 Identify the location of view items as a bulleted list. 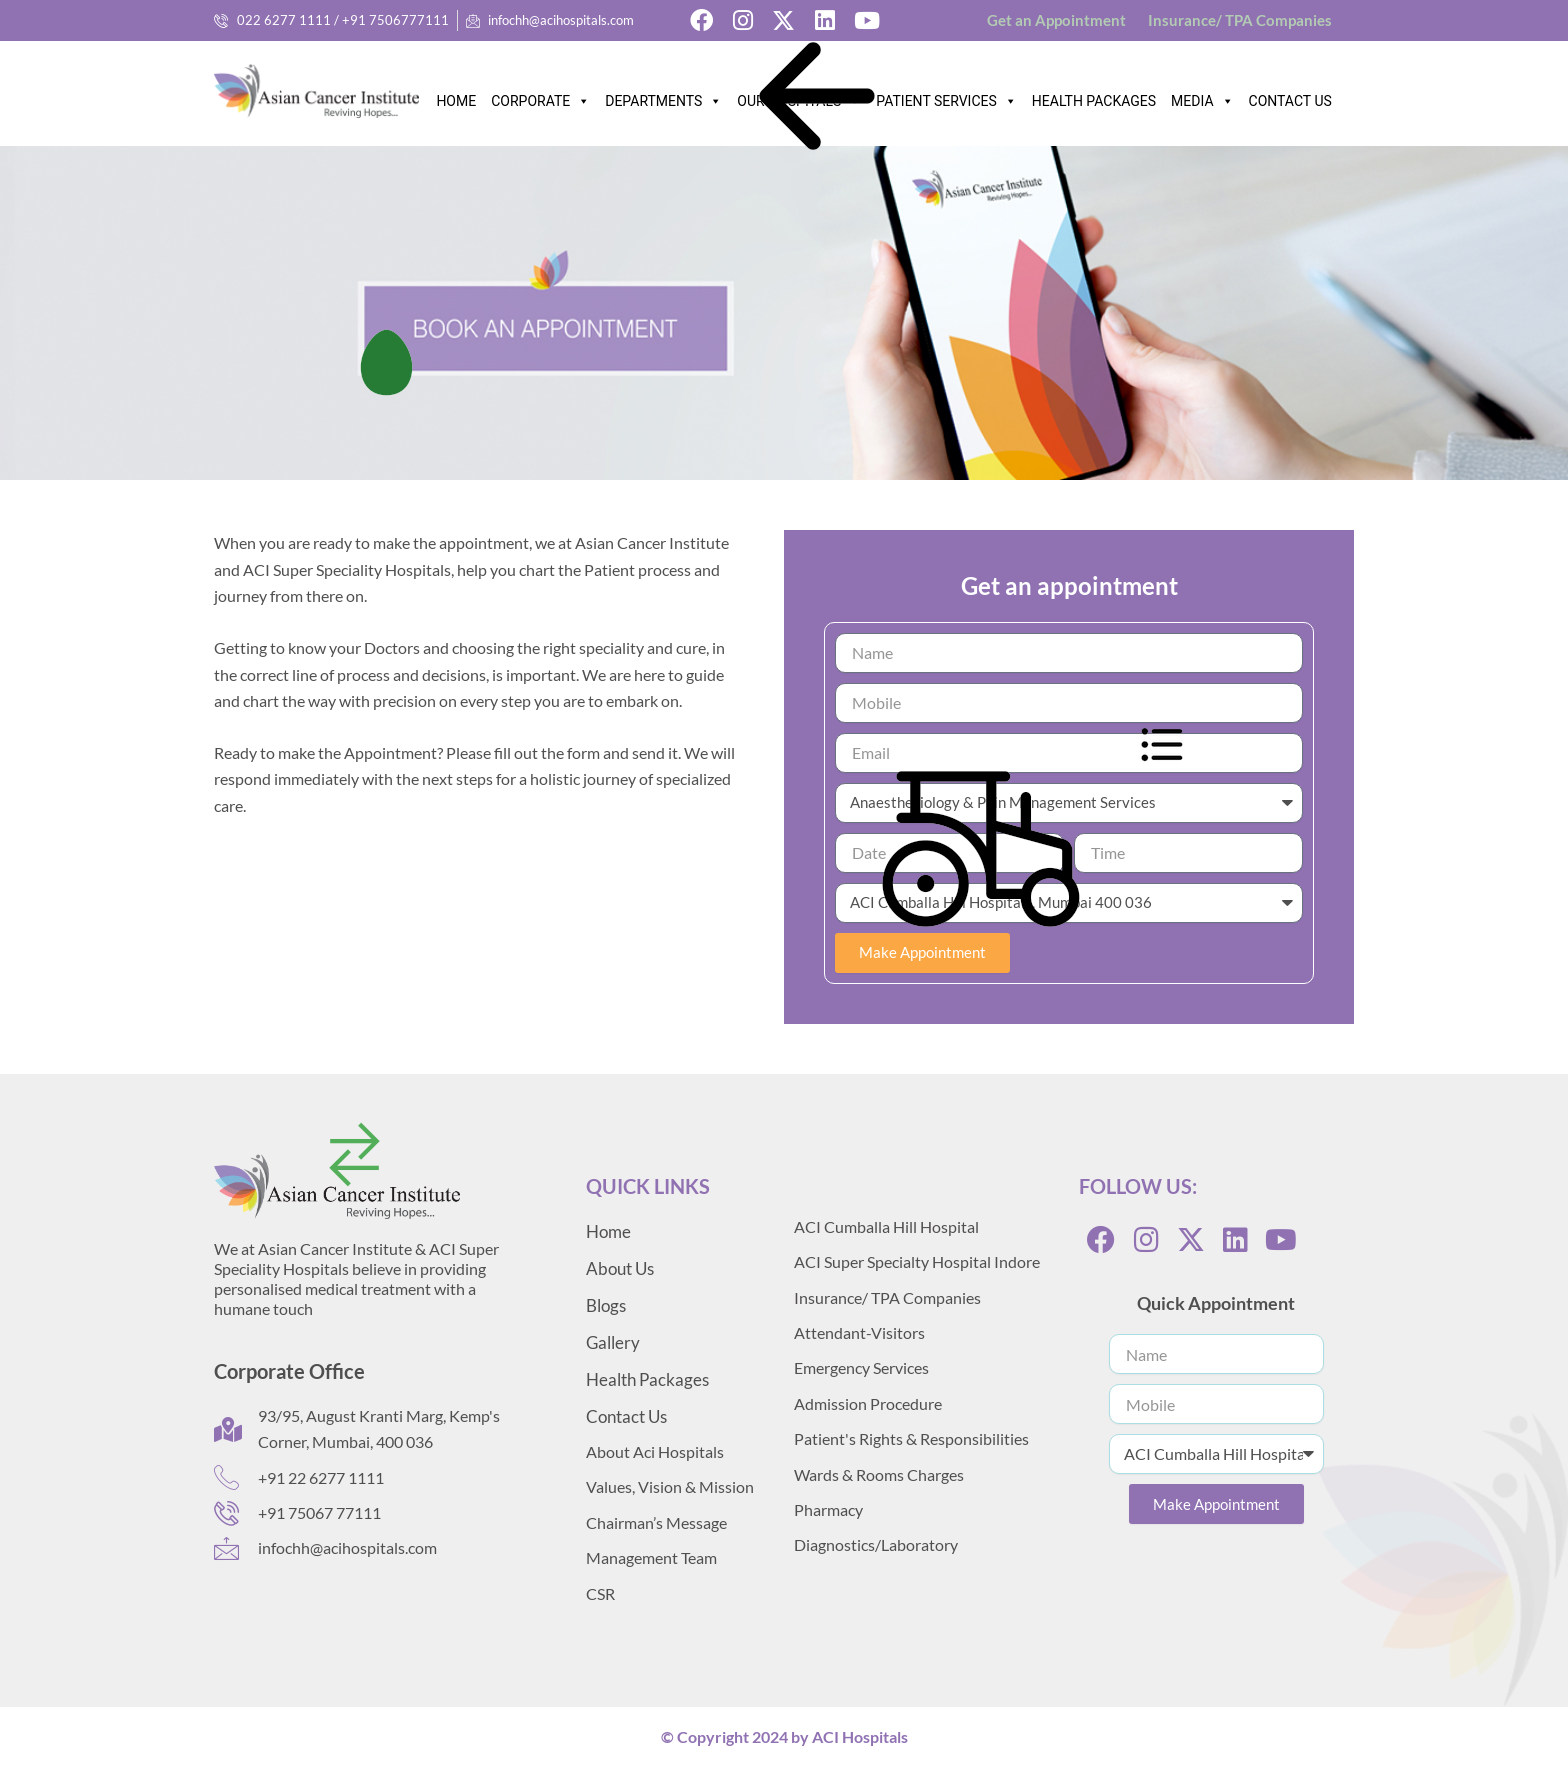
(1162, 744).